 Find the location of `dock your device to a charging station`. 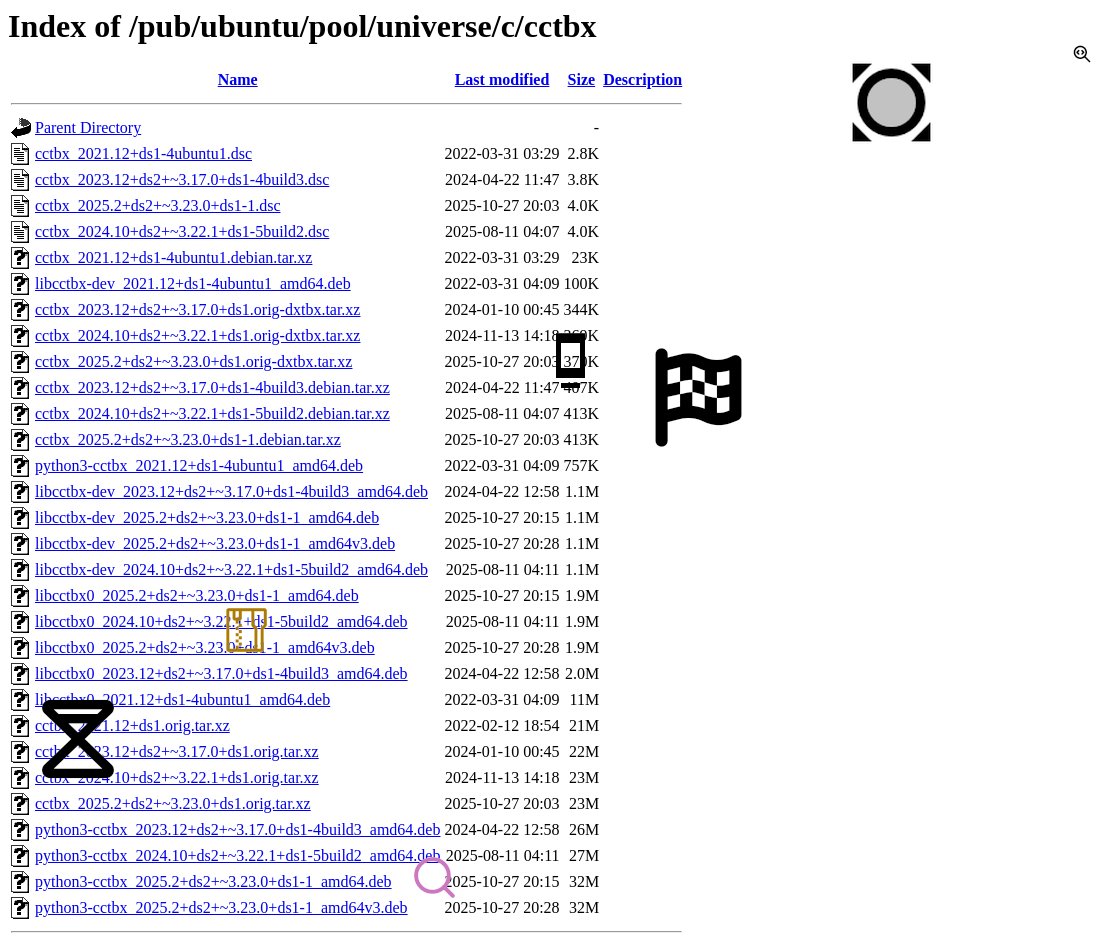

dock your device to a charging station is located at coordinates (570, 360).